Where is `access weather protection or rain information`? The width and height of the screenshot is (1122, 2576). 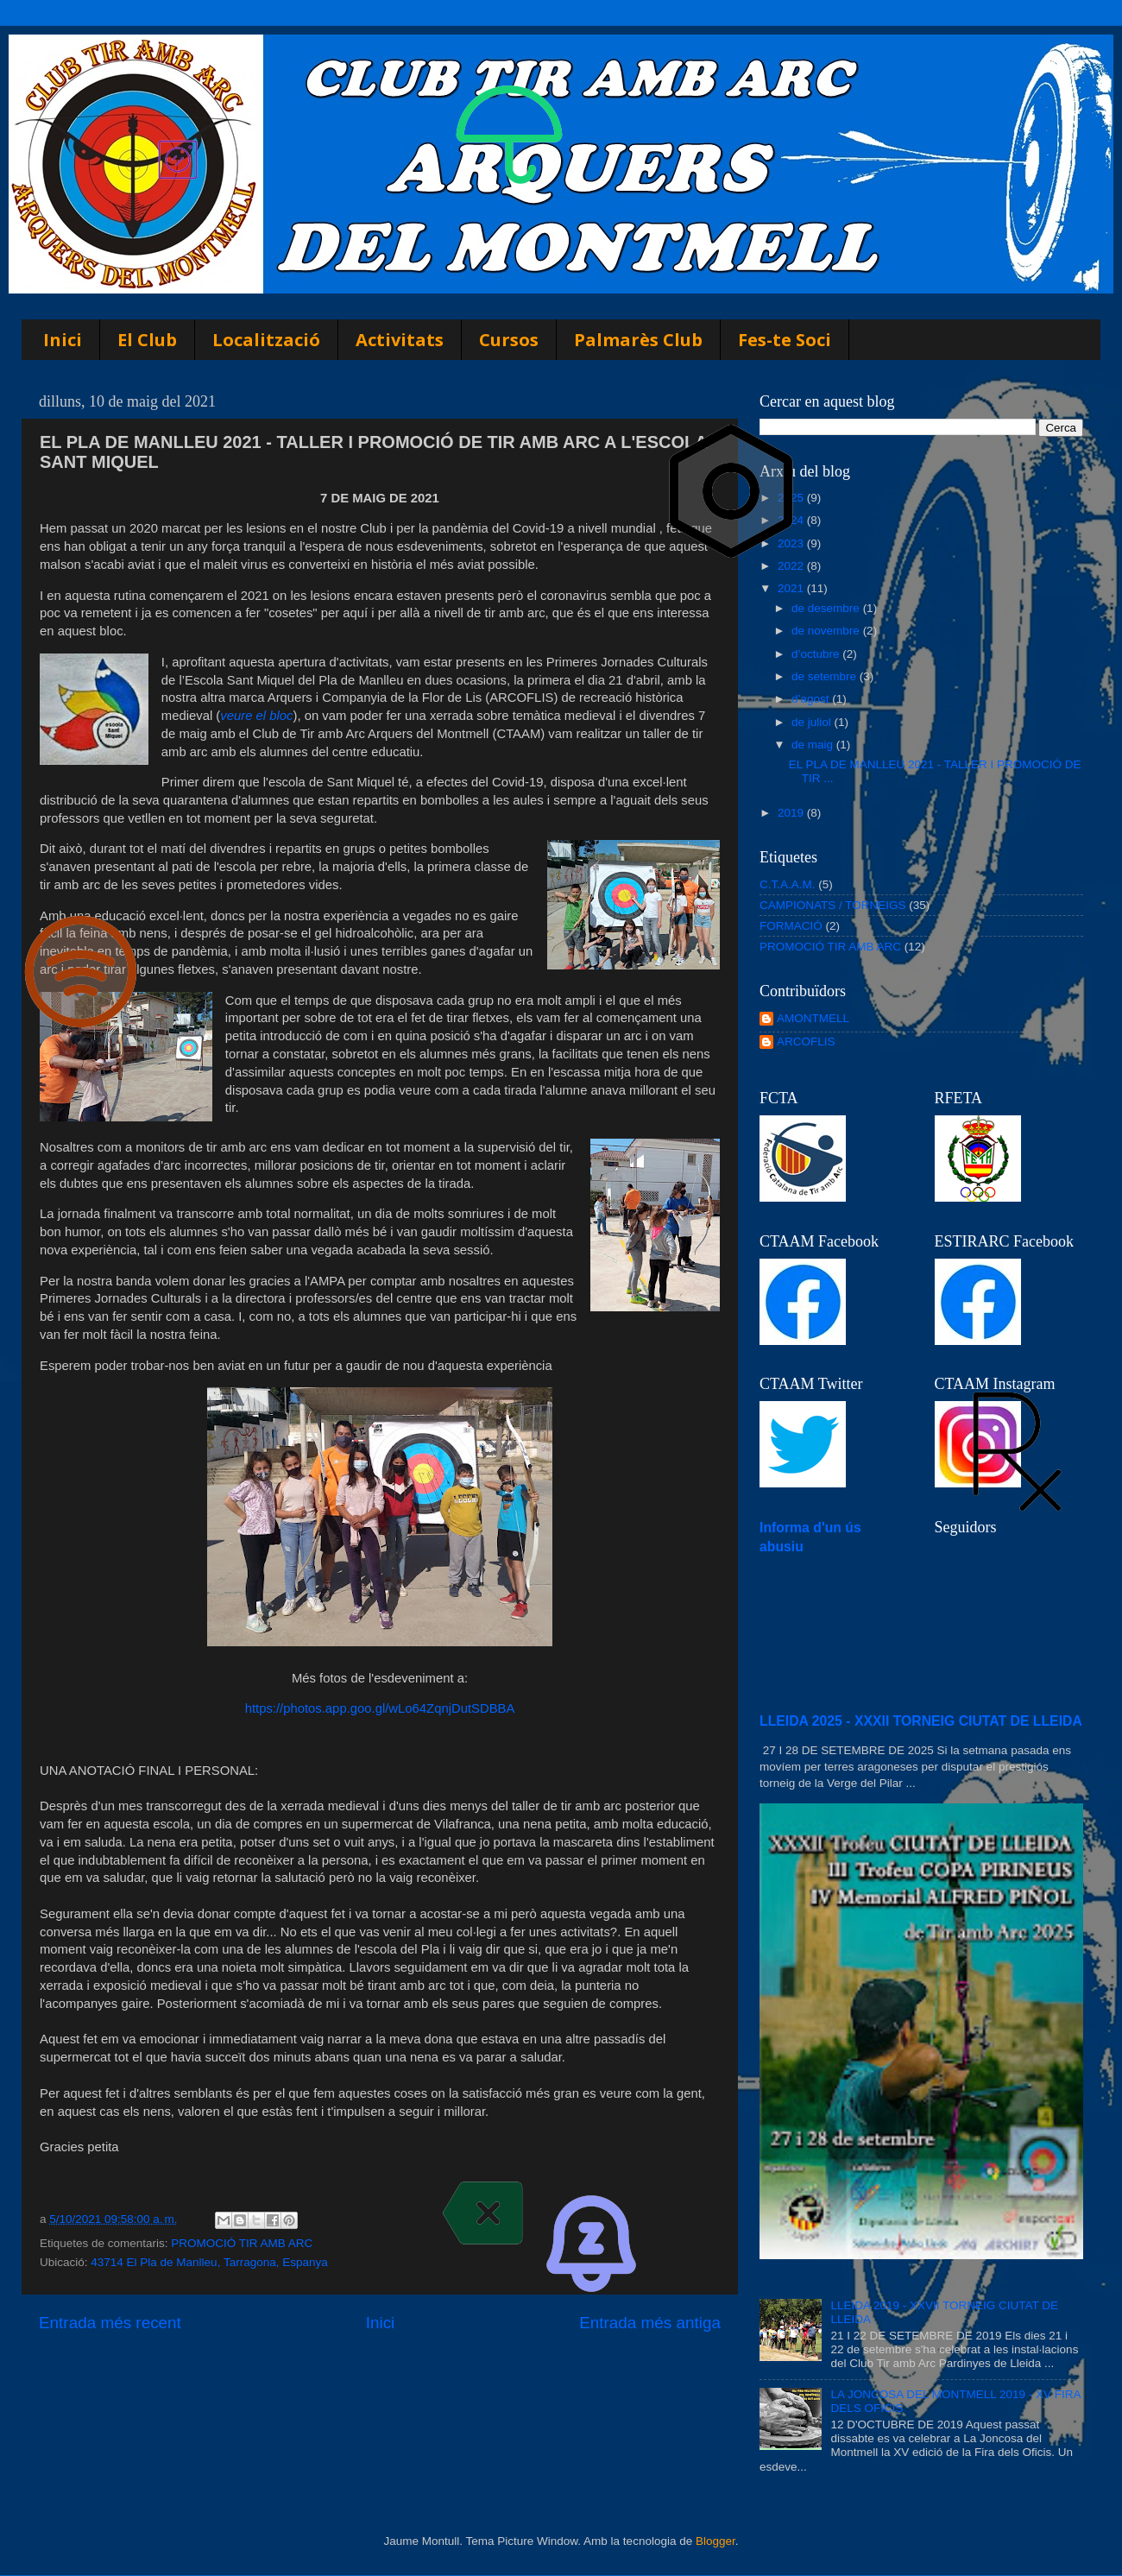 access weather protection or rain information is located at coordinates (509, 135).